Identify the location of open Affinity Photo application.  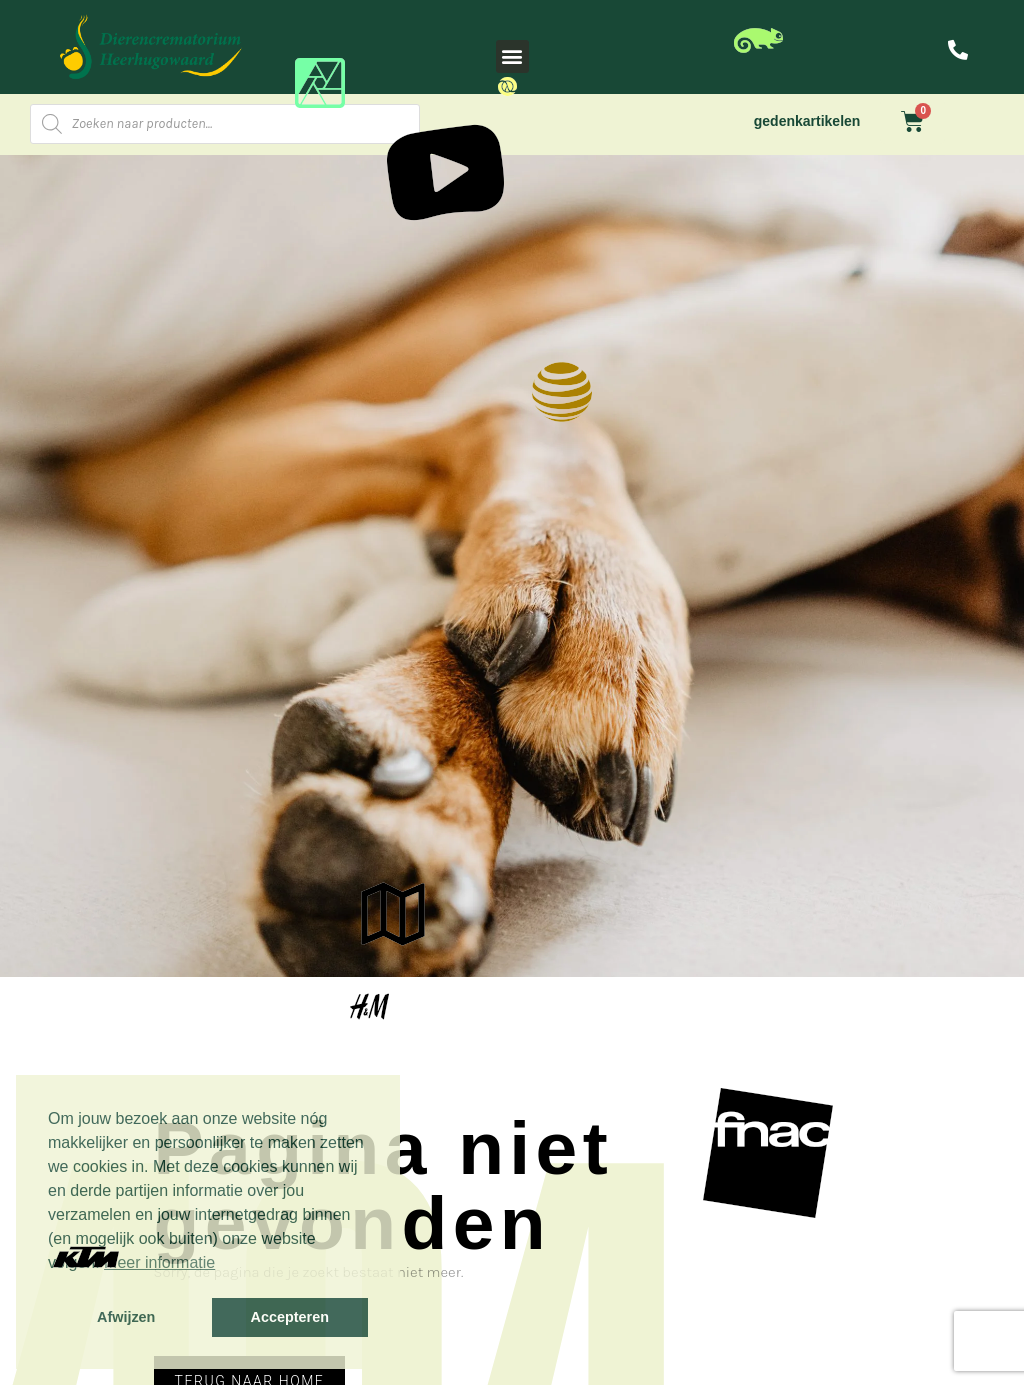
(320, 83).